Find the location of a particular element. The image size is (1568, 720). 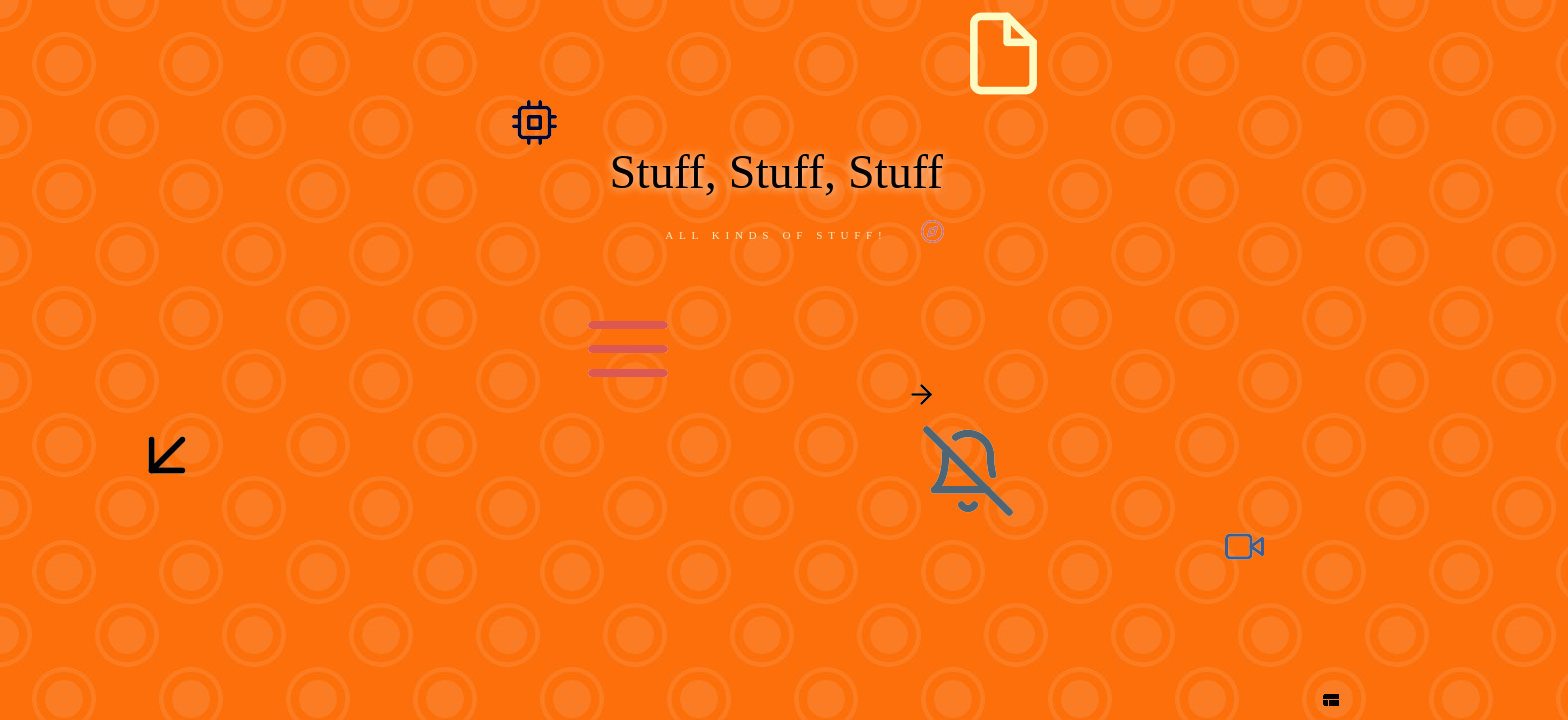

mute notifications is located at coordinates (968, 471).